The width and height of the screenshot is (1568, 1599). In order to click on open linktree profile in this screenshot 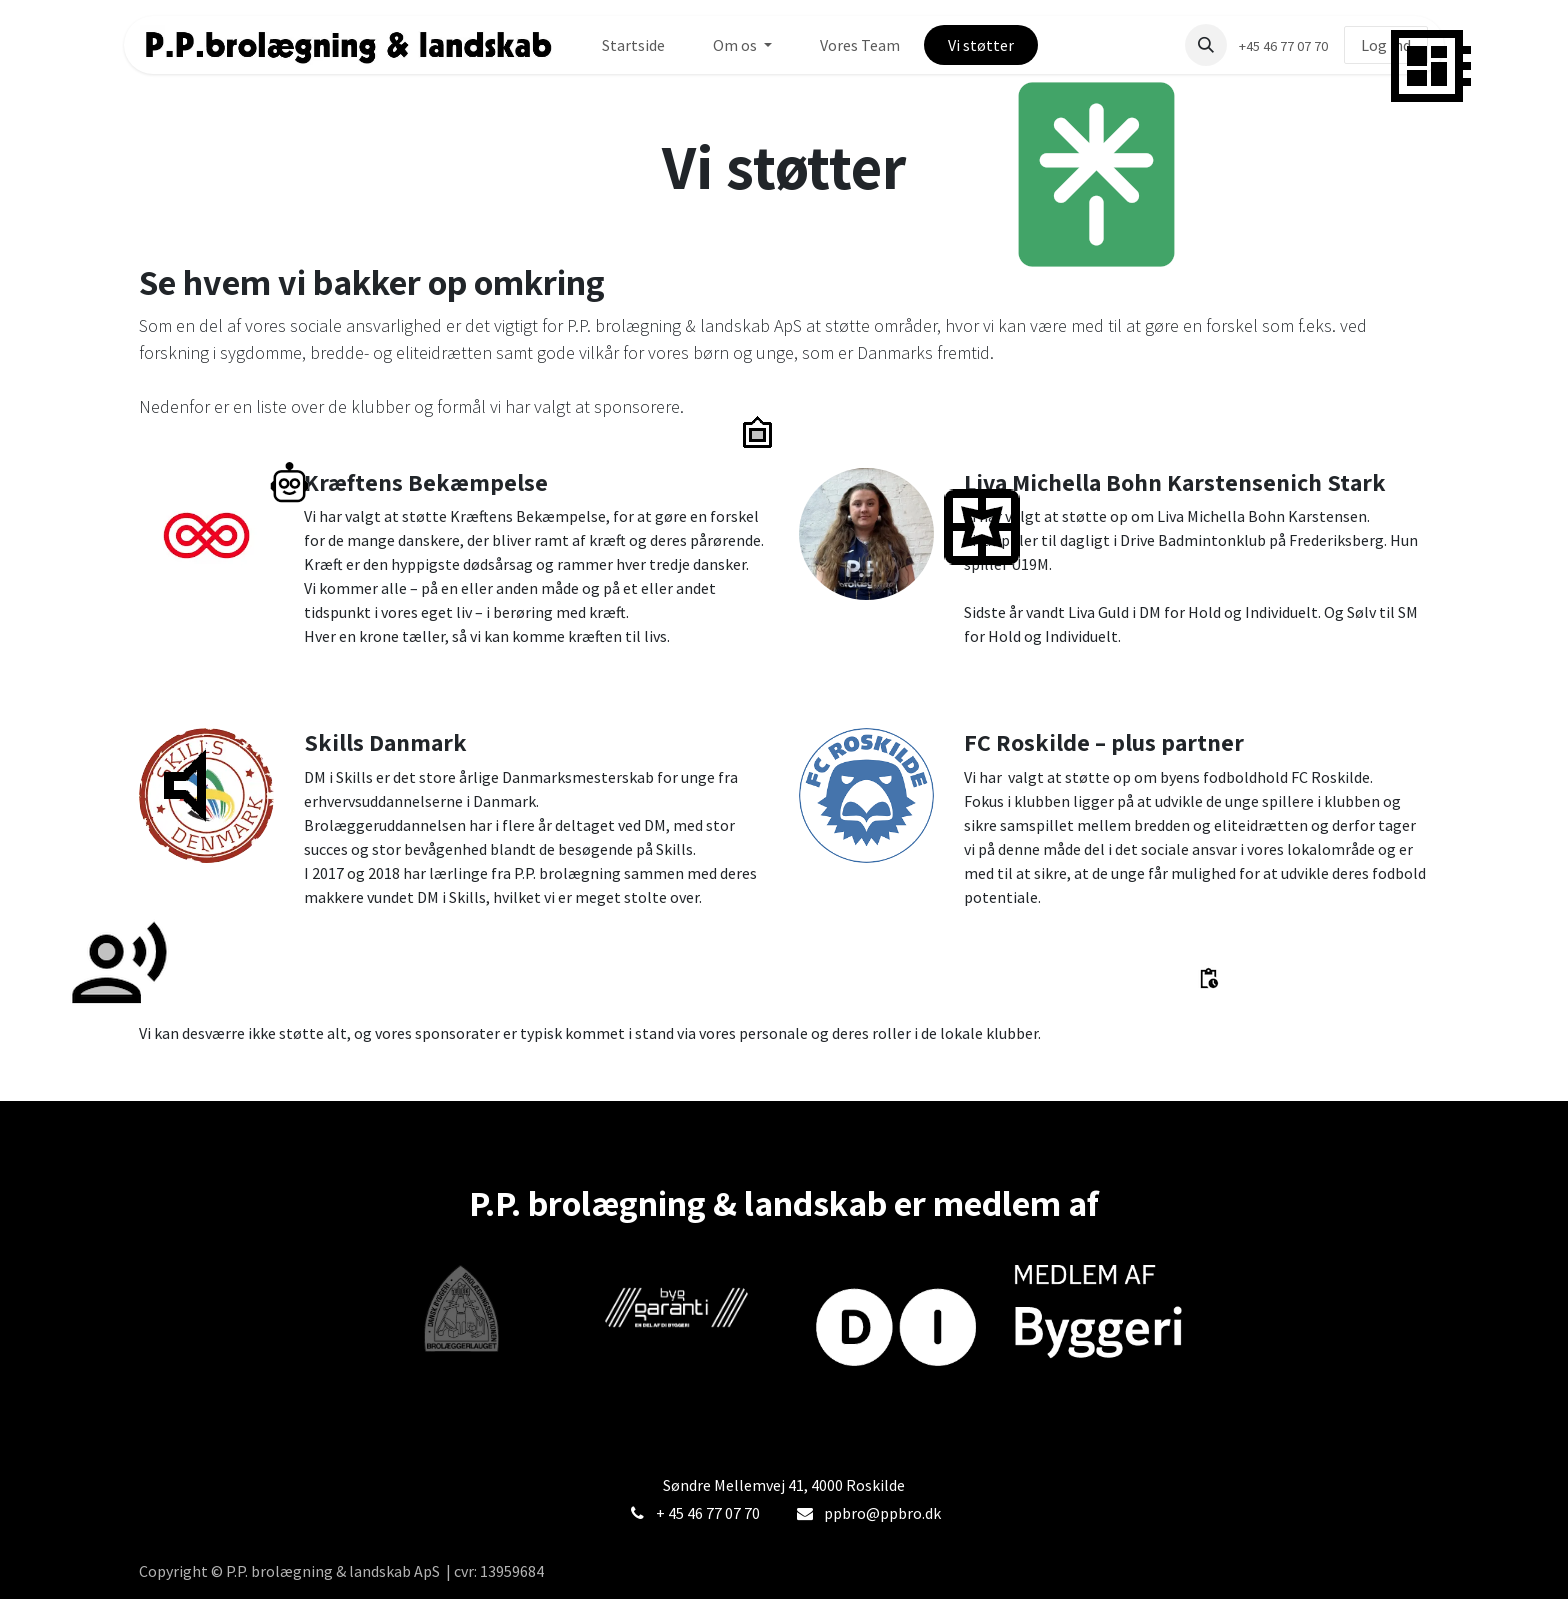, I will do `click(1096, 174)`.